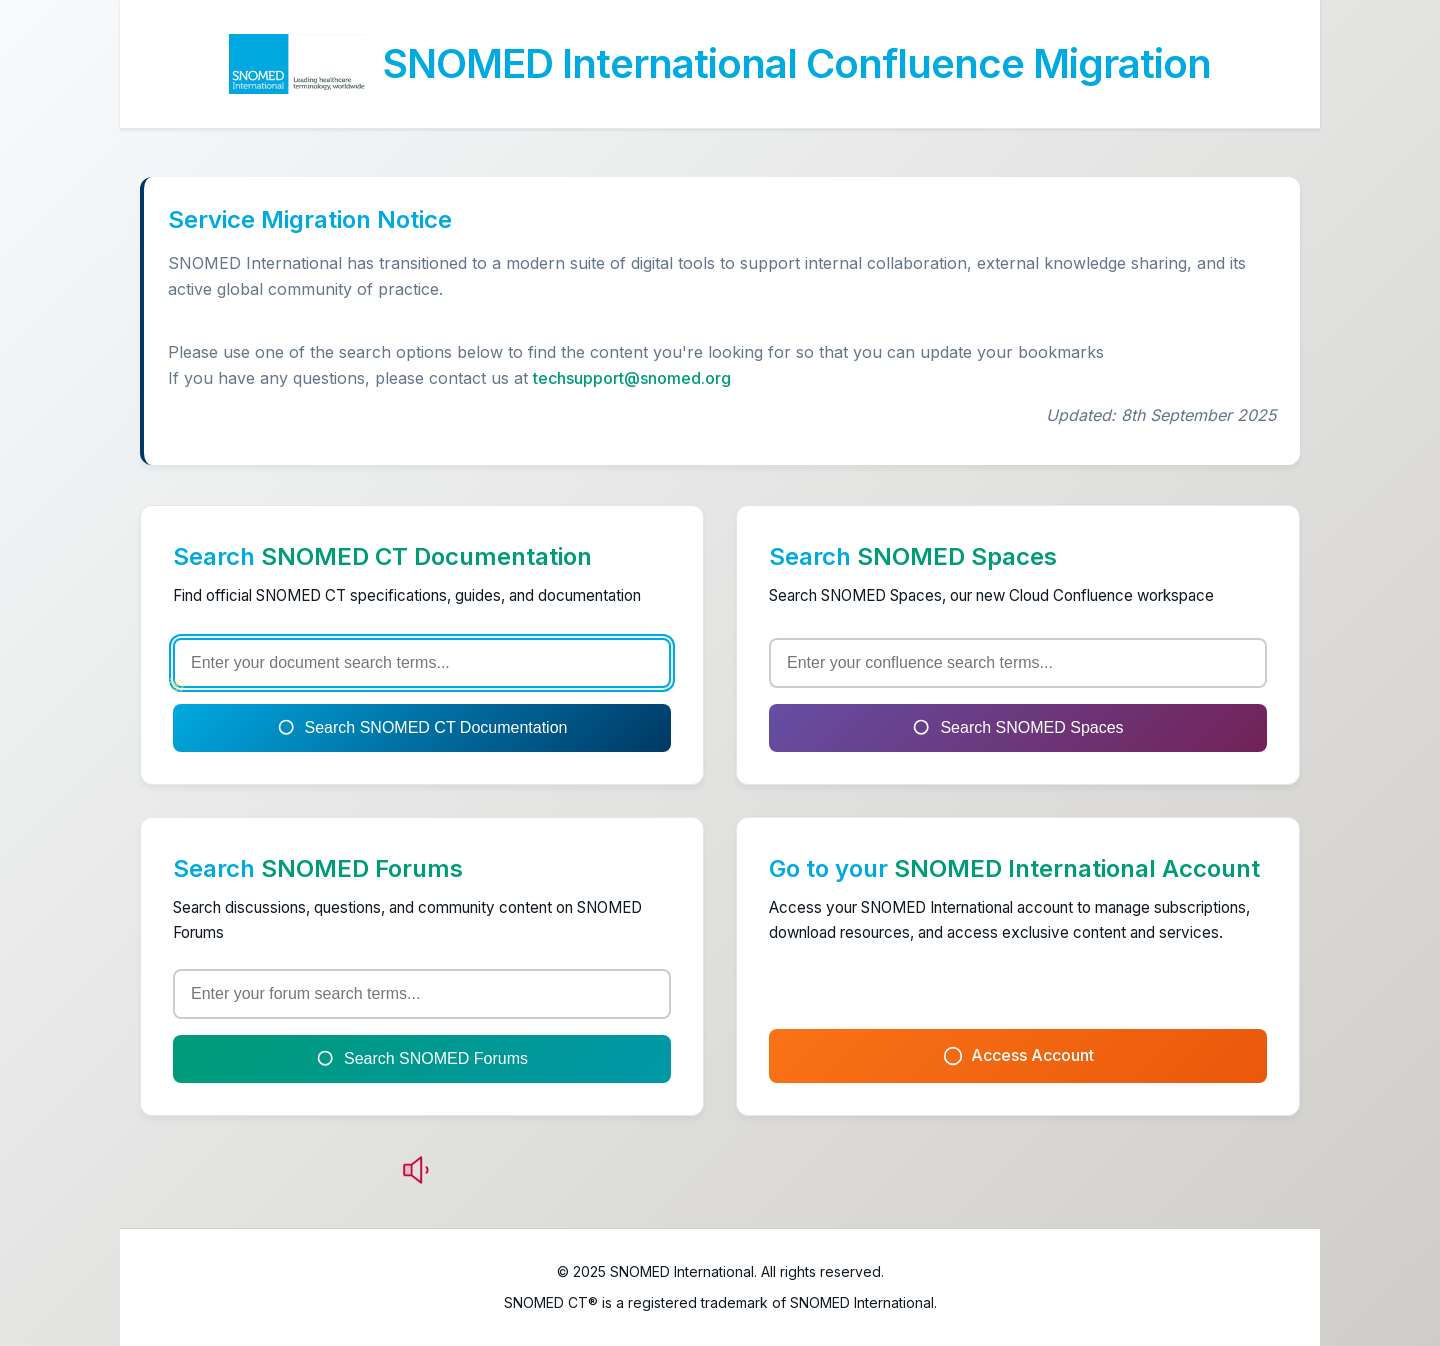  Describe the element at coordinates (418, 1170) in the screenshot. I see `volume set to low level` at that location.